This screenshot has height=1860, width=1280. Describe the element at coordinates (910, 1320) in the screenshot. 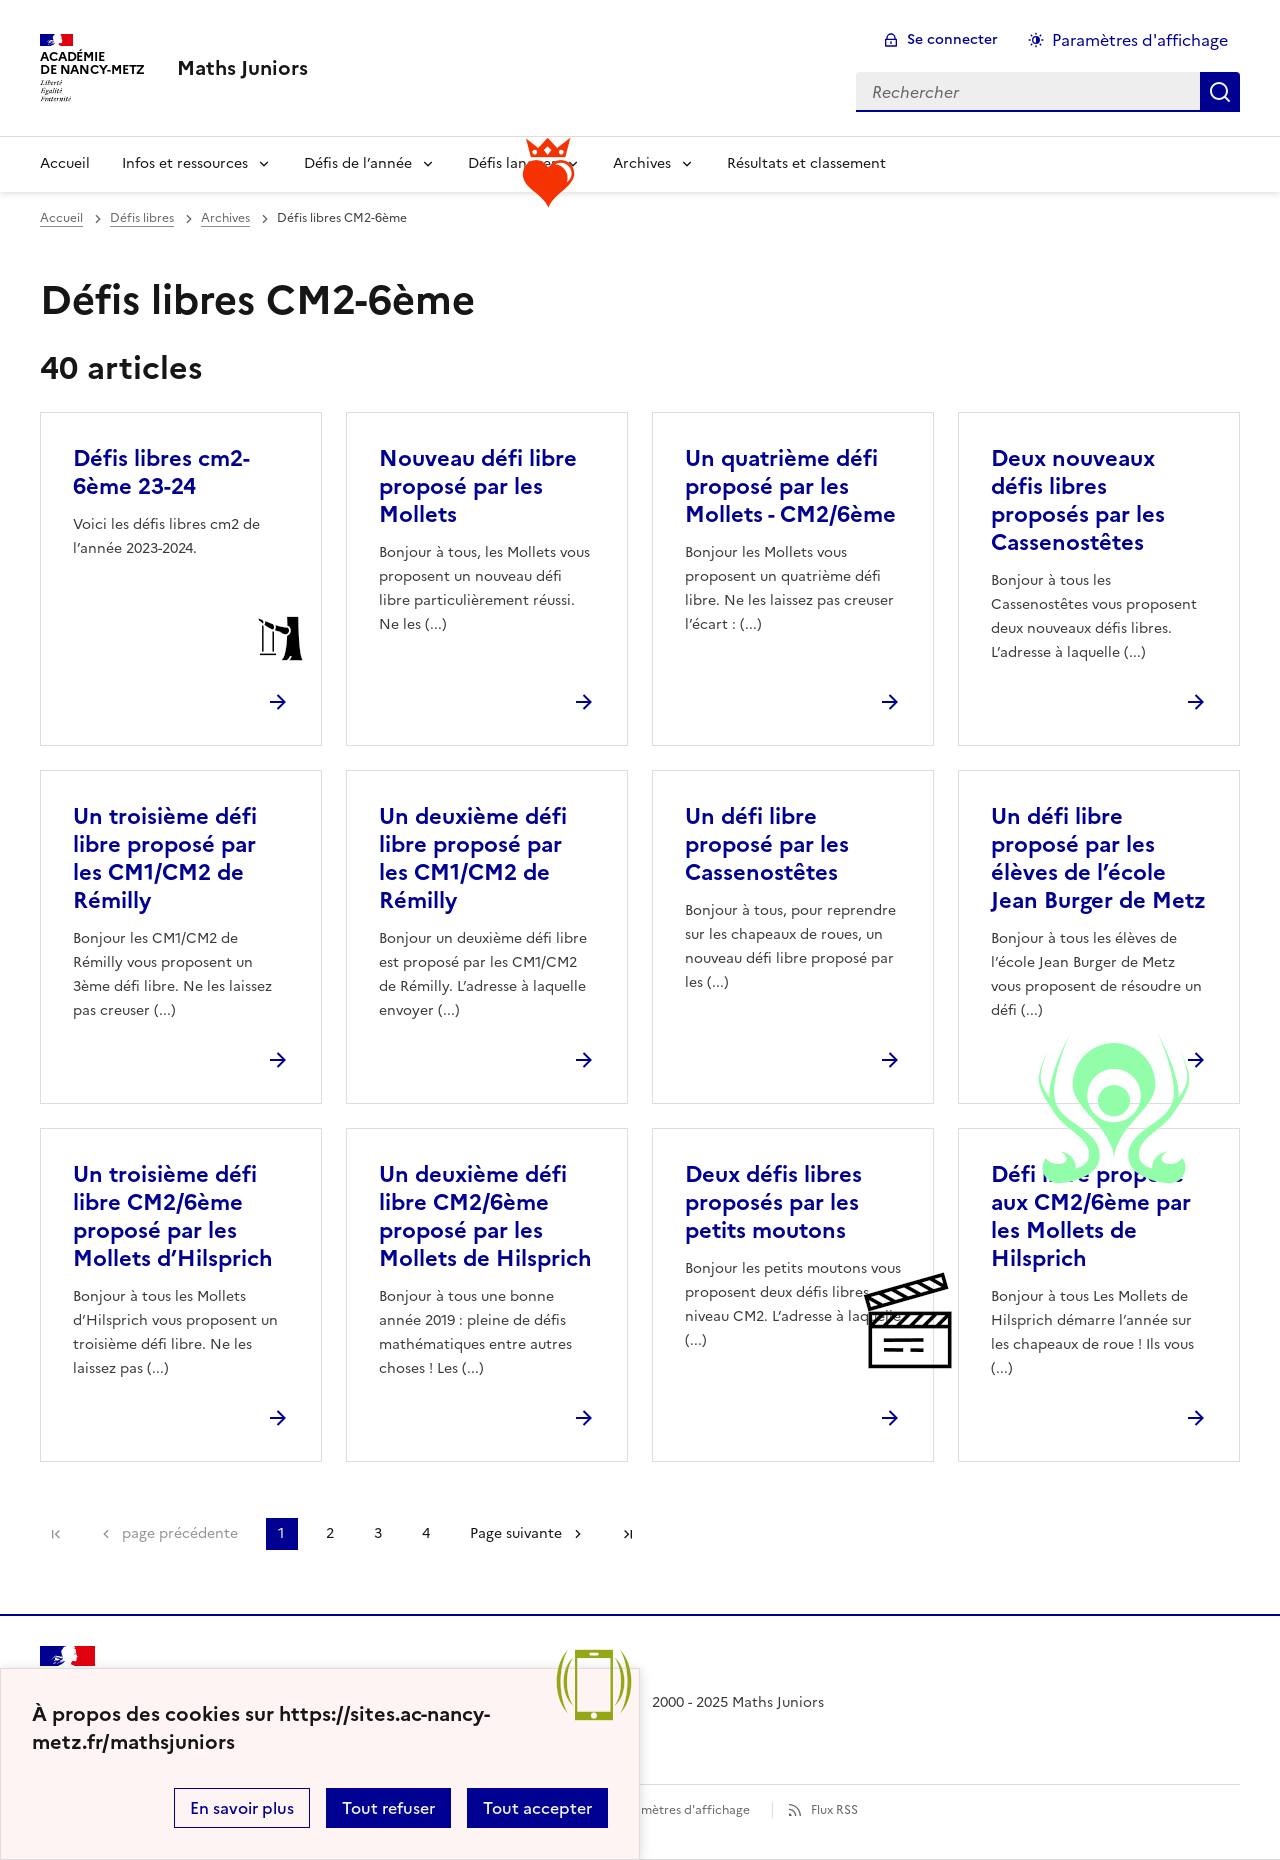

I see `access video or movie content` at that location.